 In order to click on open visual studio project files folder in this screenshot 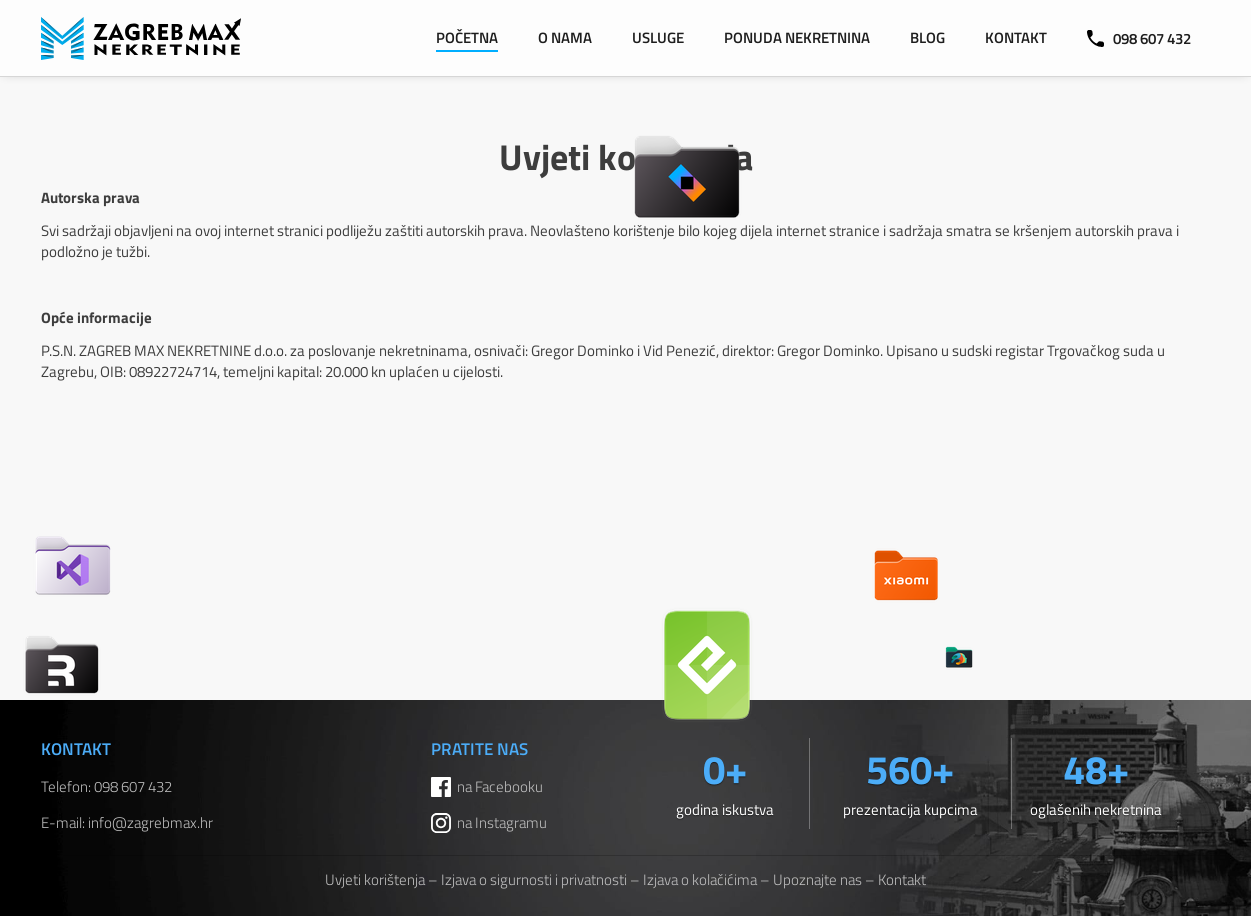, I will do `click(72, 567)`.